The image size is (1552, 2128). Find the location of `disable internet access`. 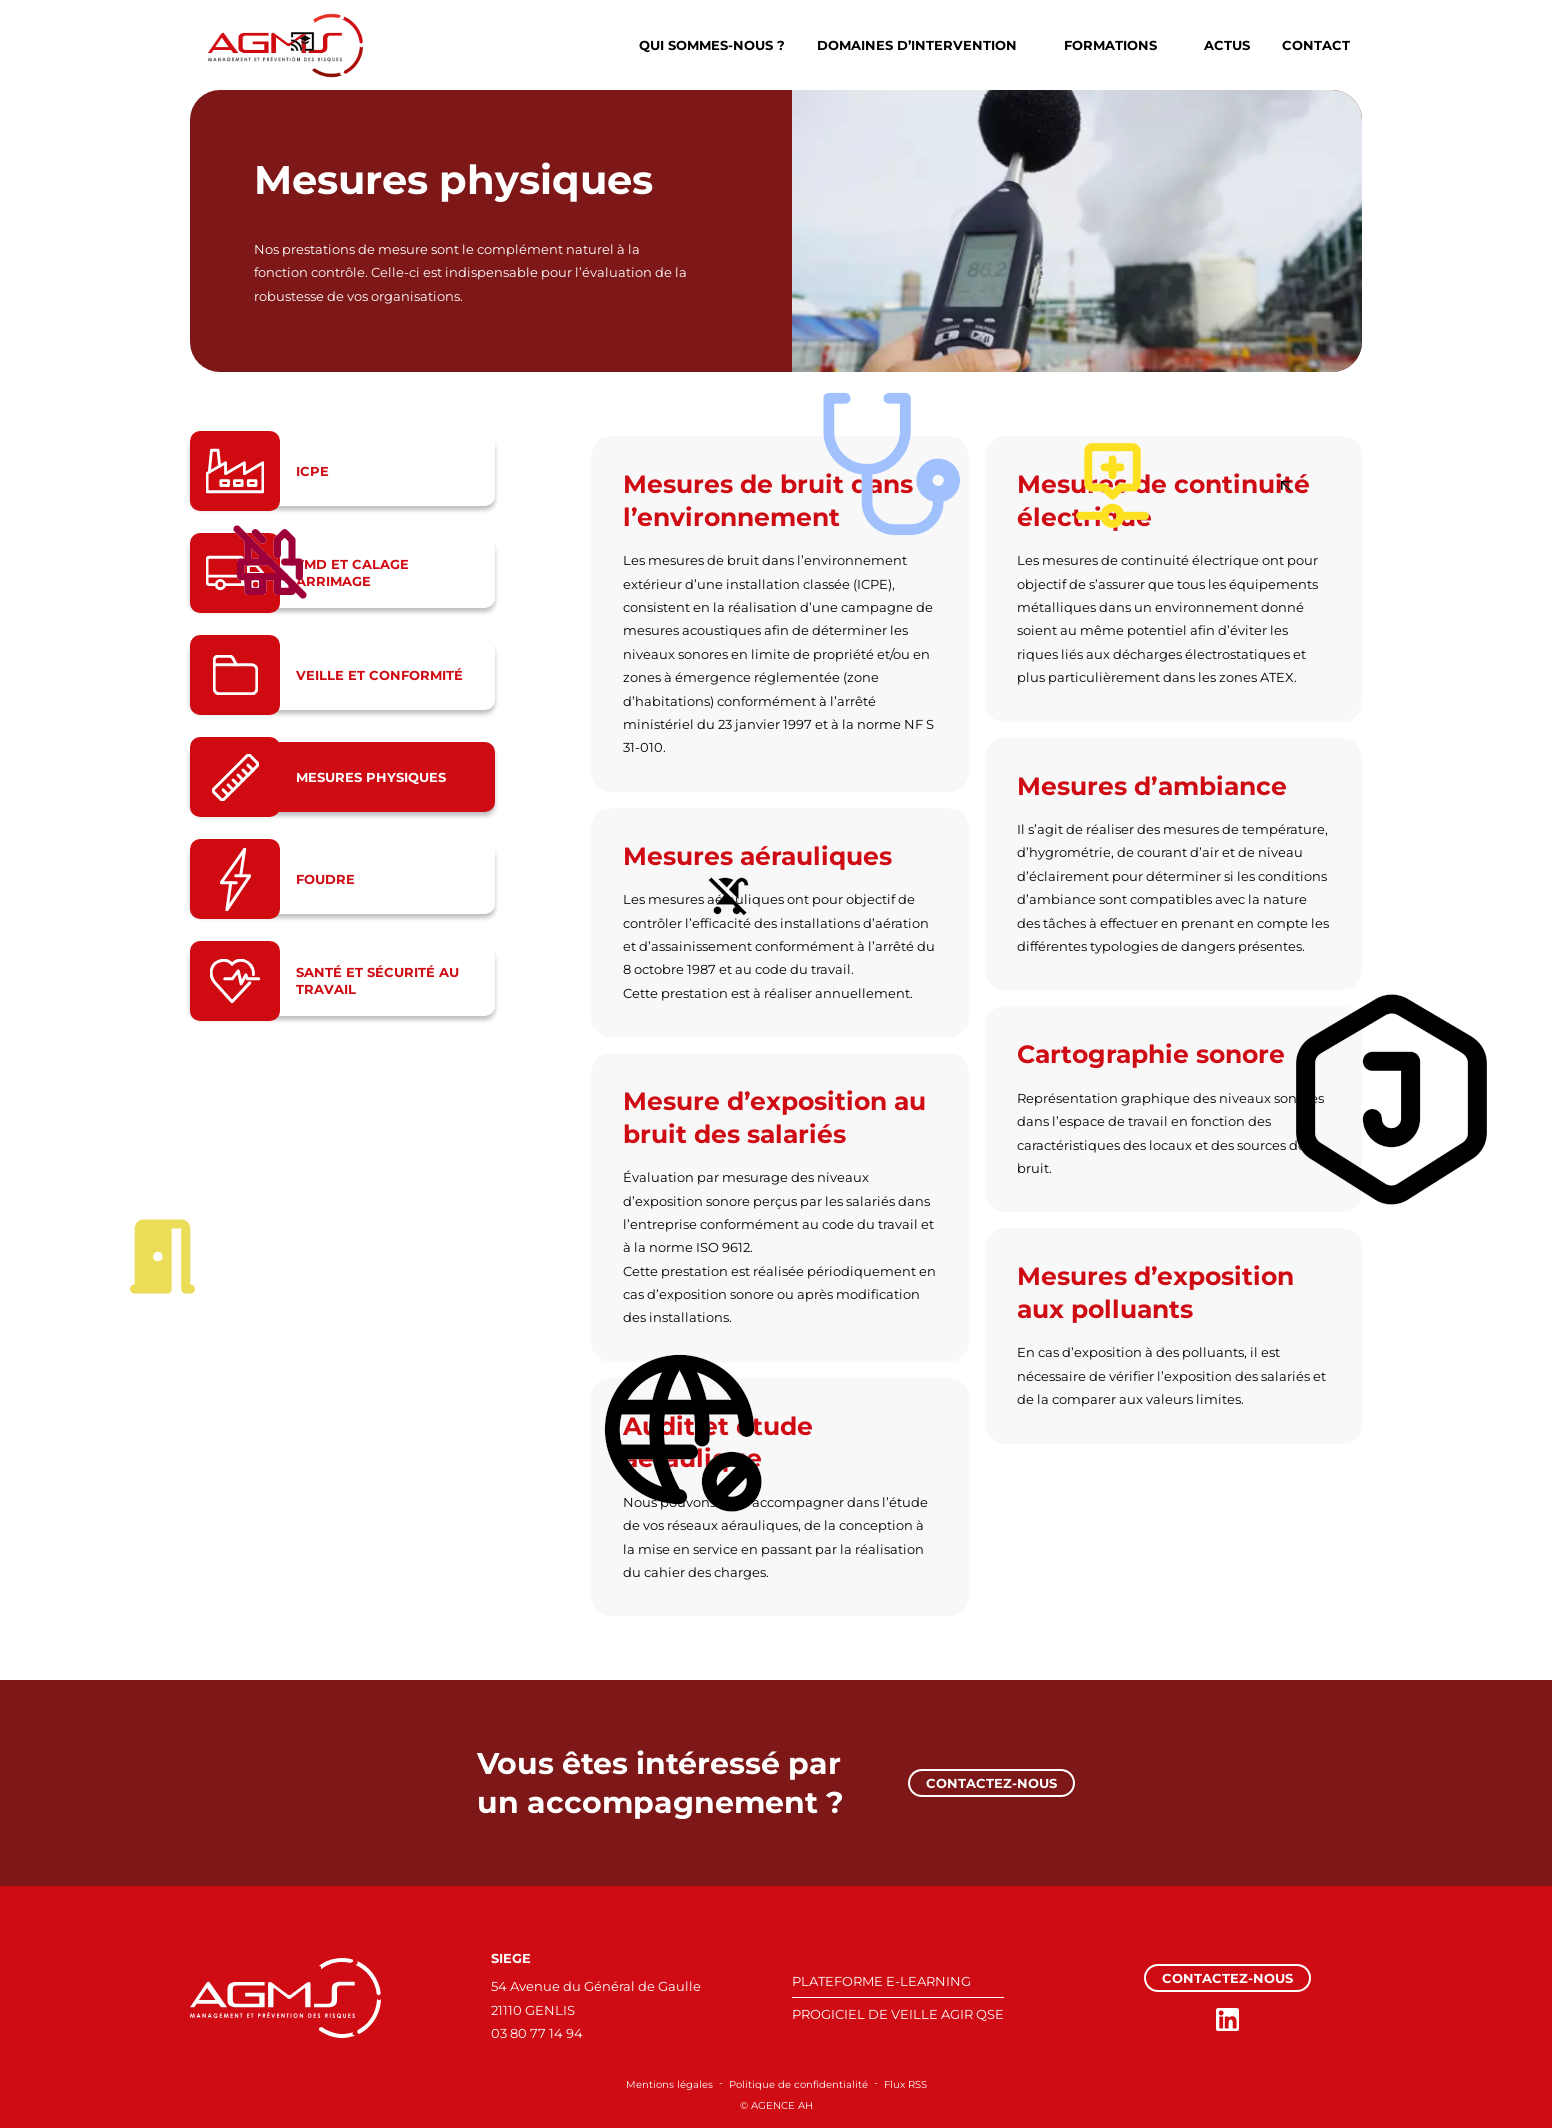

disable internet access is located at coordinates (679, 1429).